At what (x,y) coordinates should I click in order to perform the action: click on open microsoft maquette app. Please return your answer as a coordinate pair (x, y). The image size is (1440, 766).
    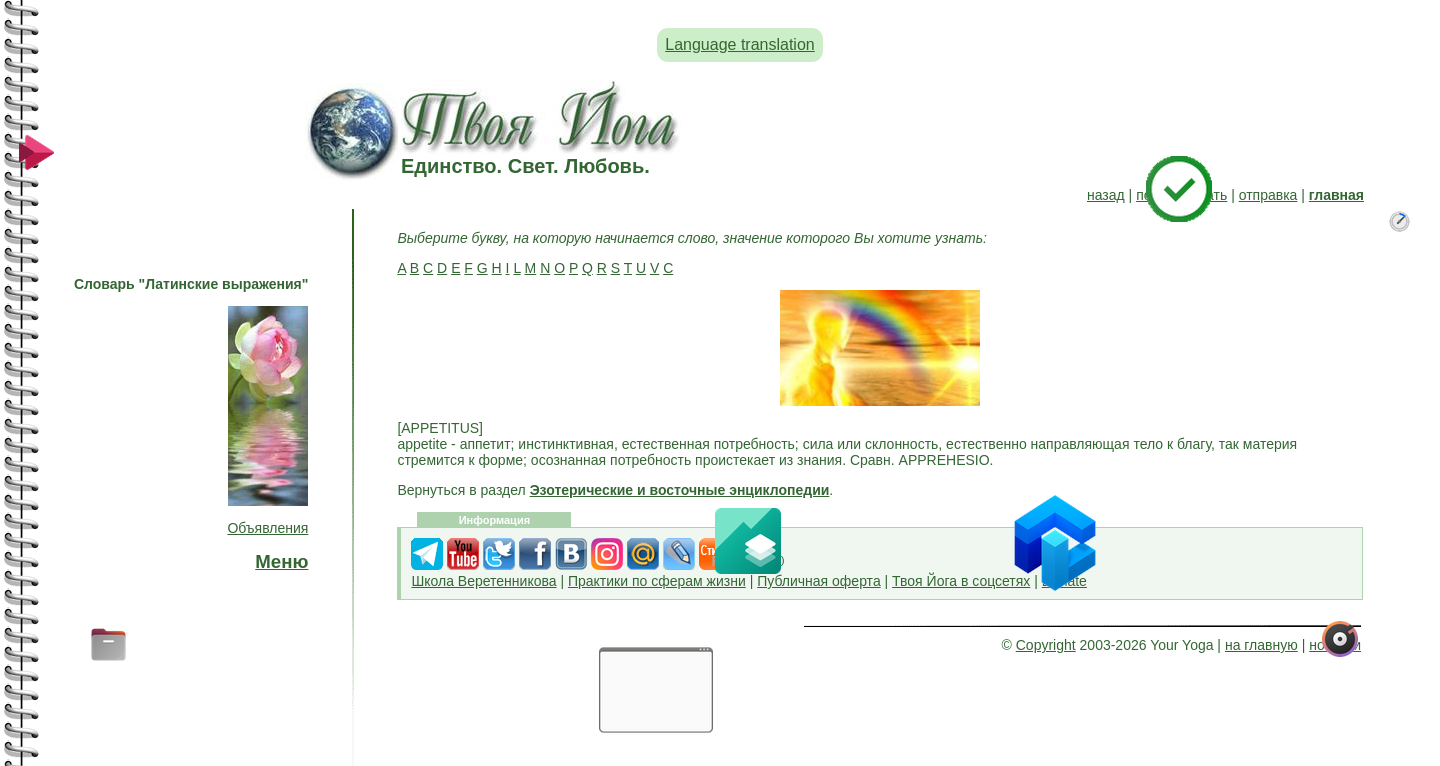
    Looking at the image, I should click on (1055, 543).